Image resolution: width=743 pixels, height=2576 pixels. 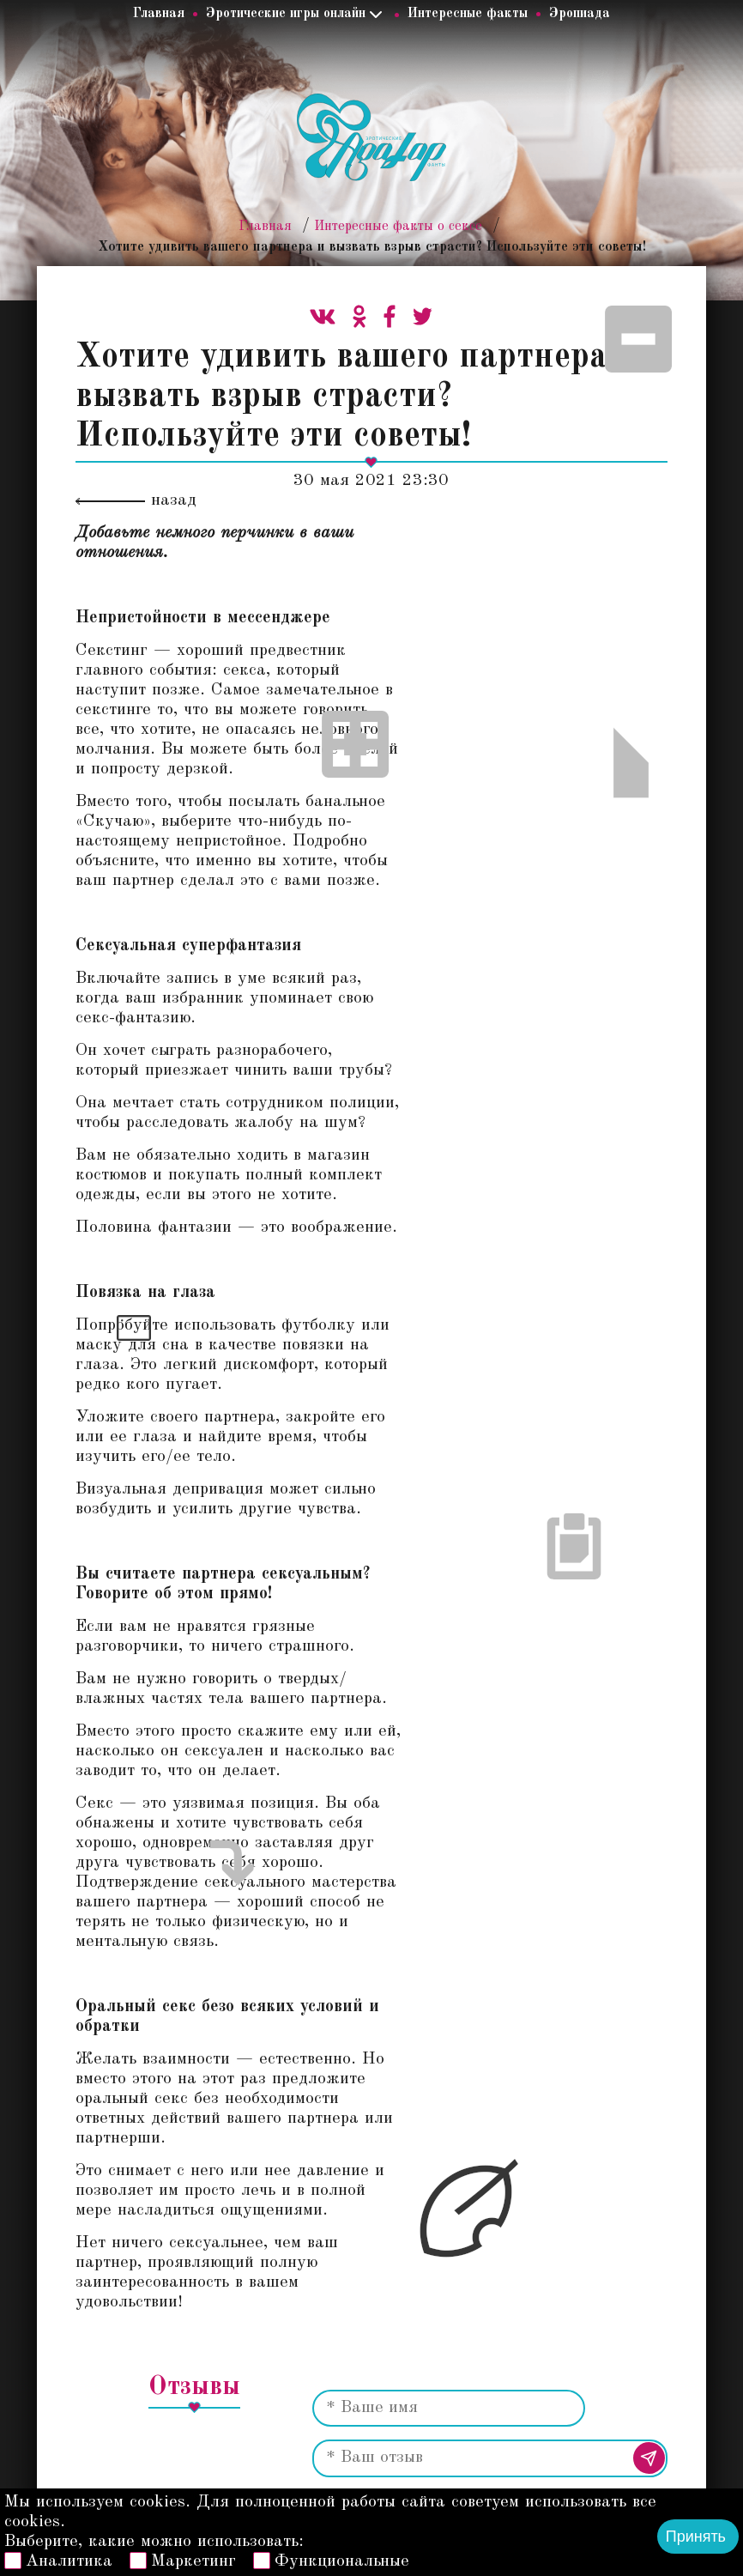 What do you see at coordinates (638, 339) in the screenshot?
I see `zoom out to see more content` at bounding box center [638, 339].